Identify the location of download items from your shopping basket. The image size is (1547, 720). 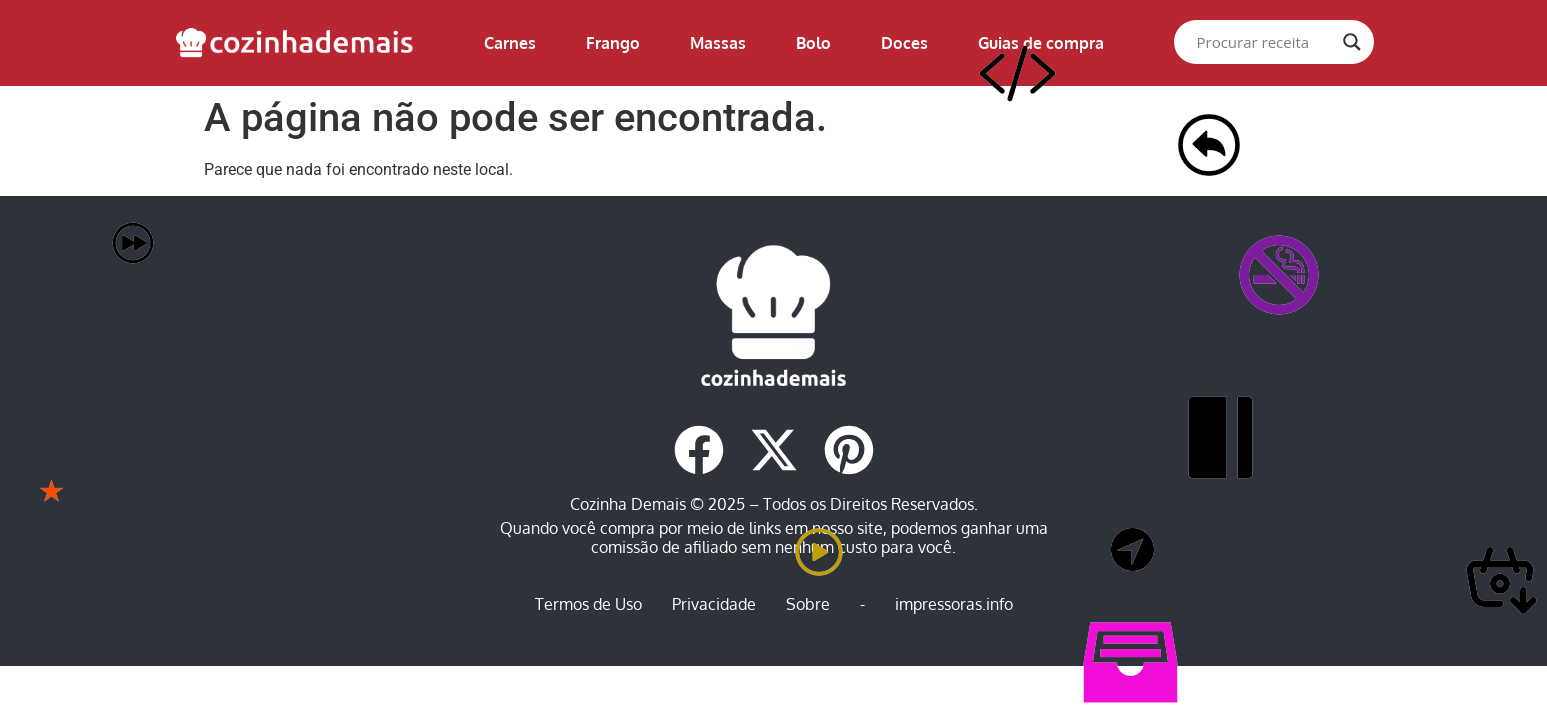
(1500, 577).